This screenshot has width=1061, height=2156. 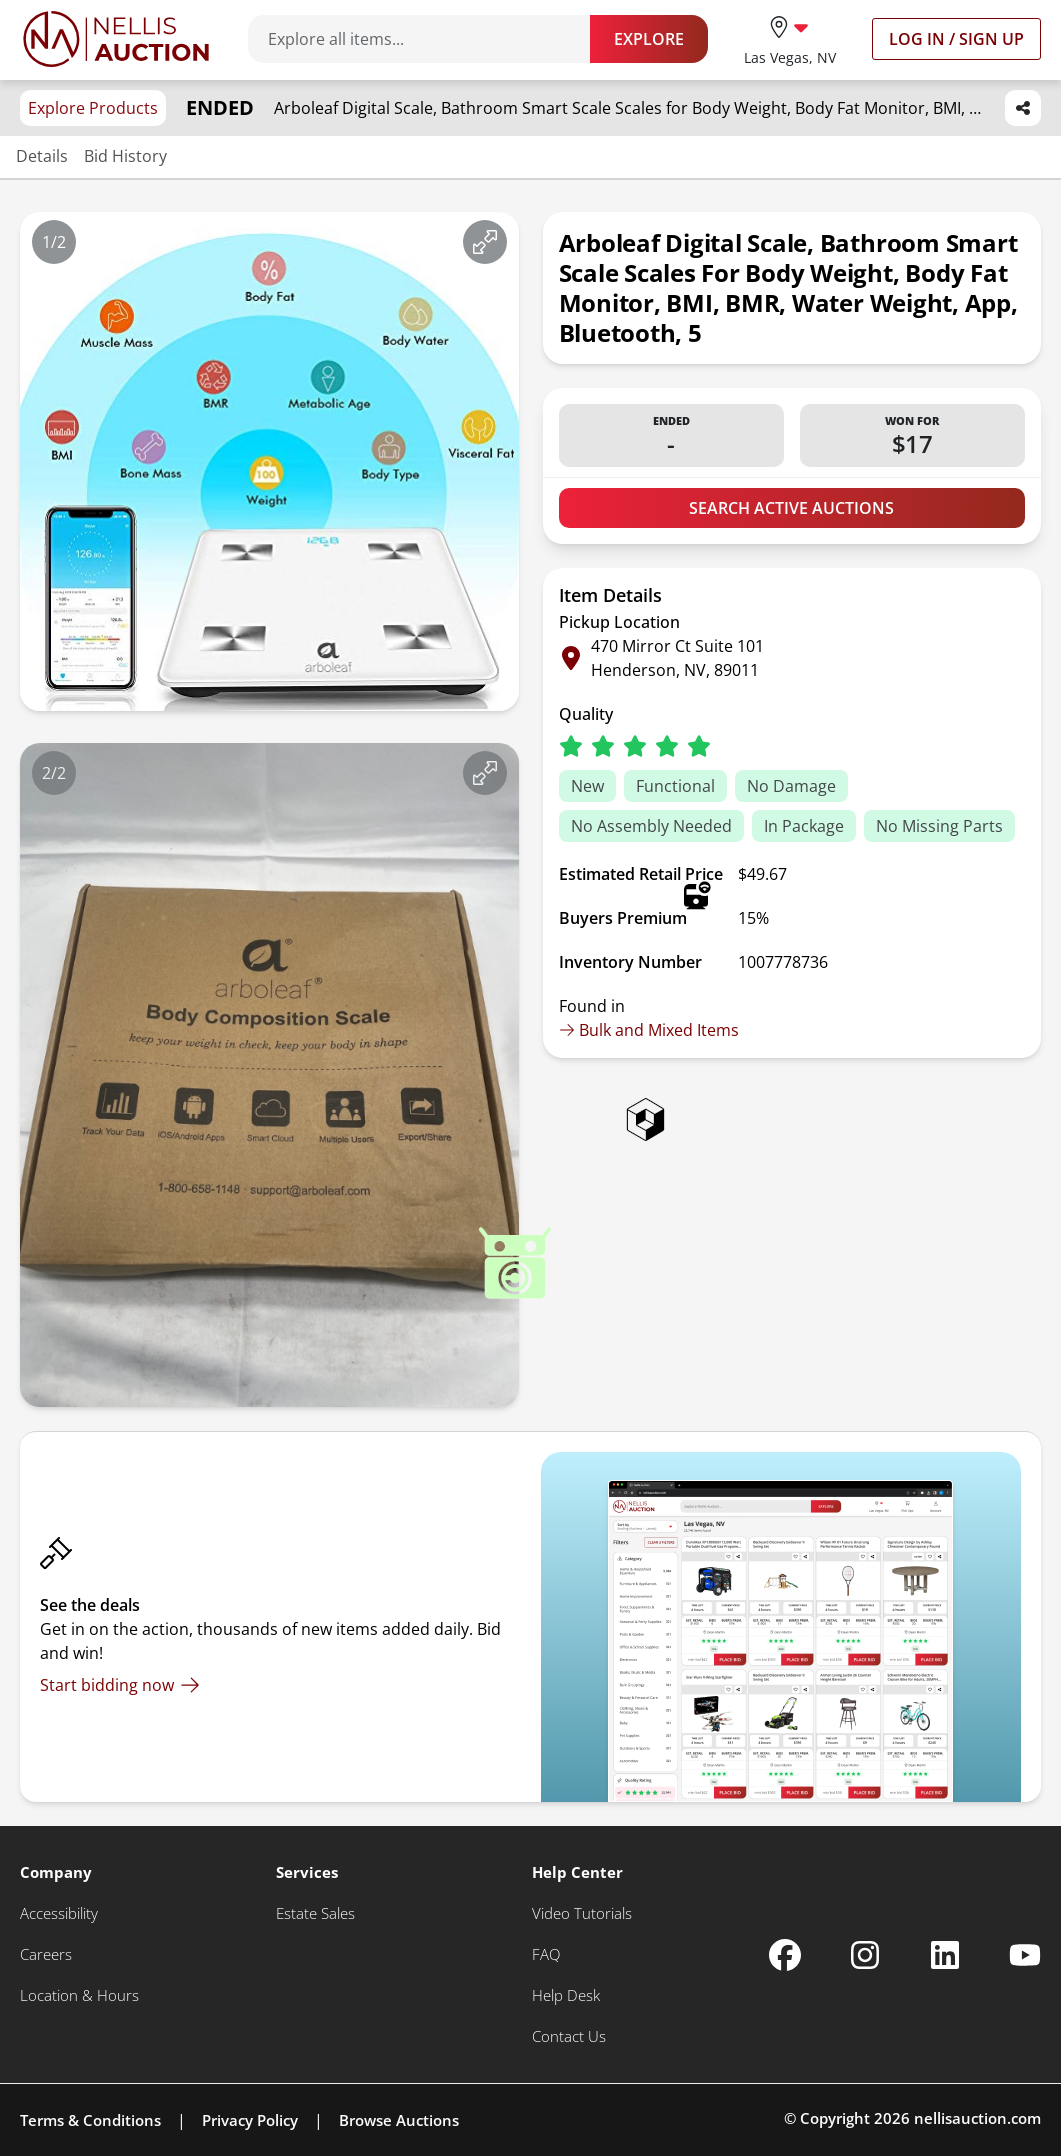 What do you see at coordinates (645, 1119) in the screenshot?
I see `blueprint app logo` at bounding box center [645, 1119].